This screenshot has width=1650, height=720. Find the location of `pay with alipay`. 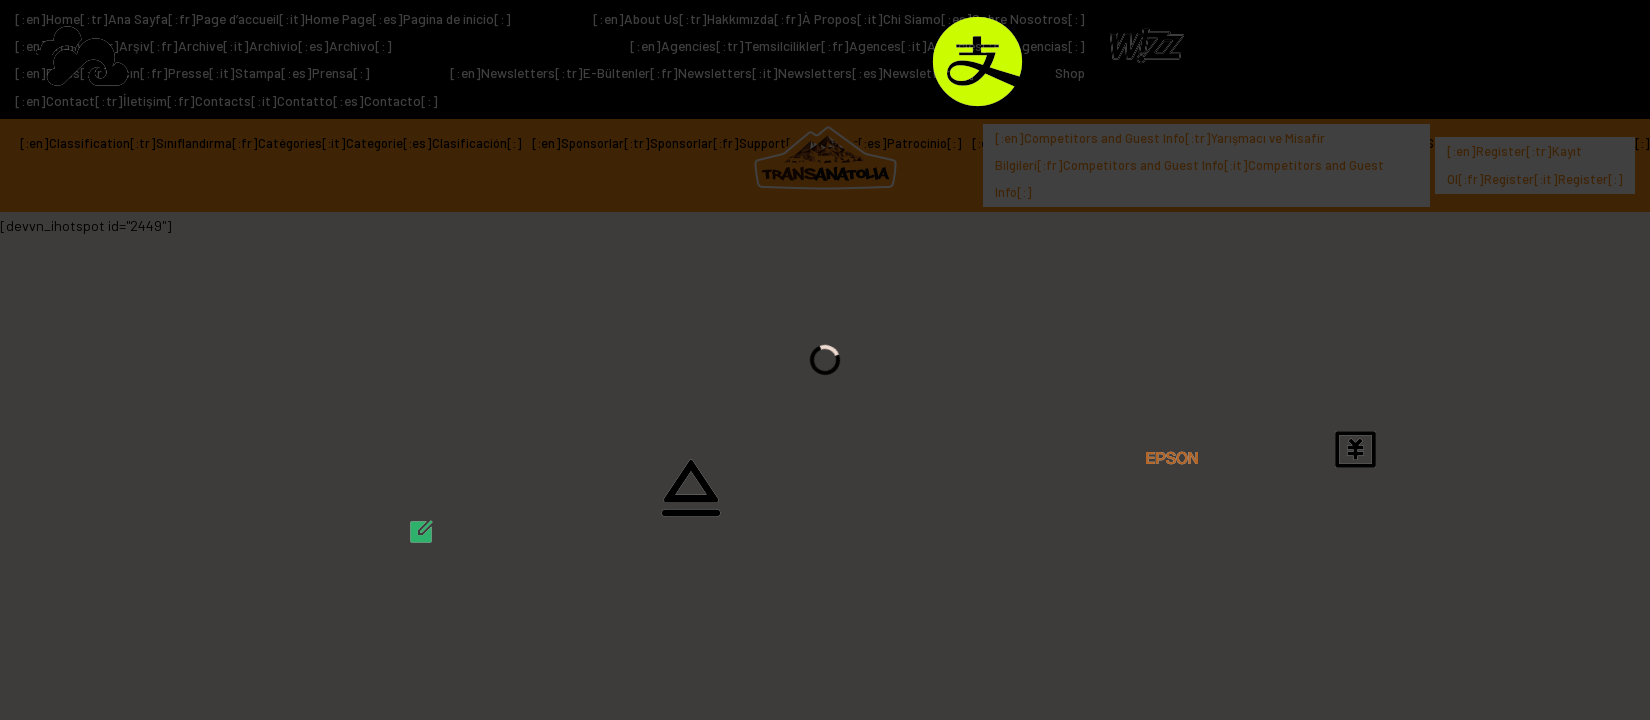

pay with alipay is located at coordinates (977, 61).